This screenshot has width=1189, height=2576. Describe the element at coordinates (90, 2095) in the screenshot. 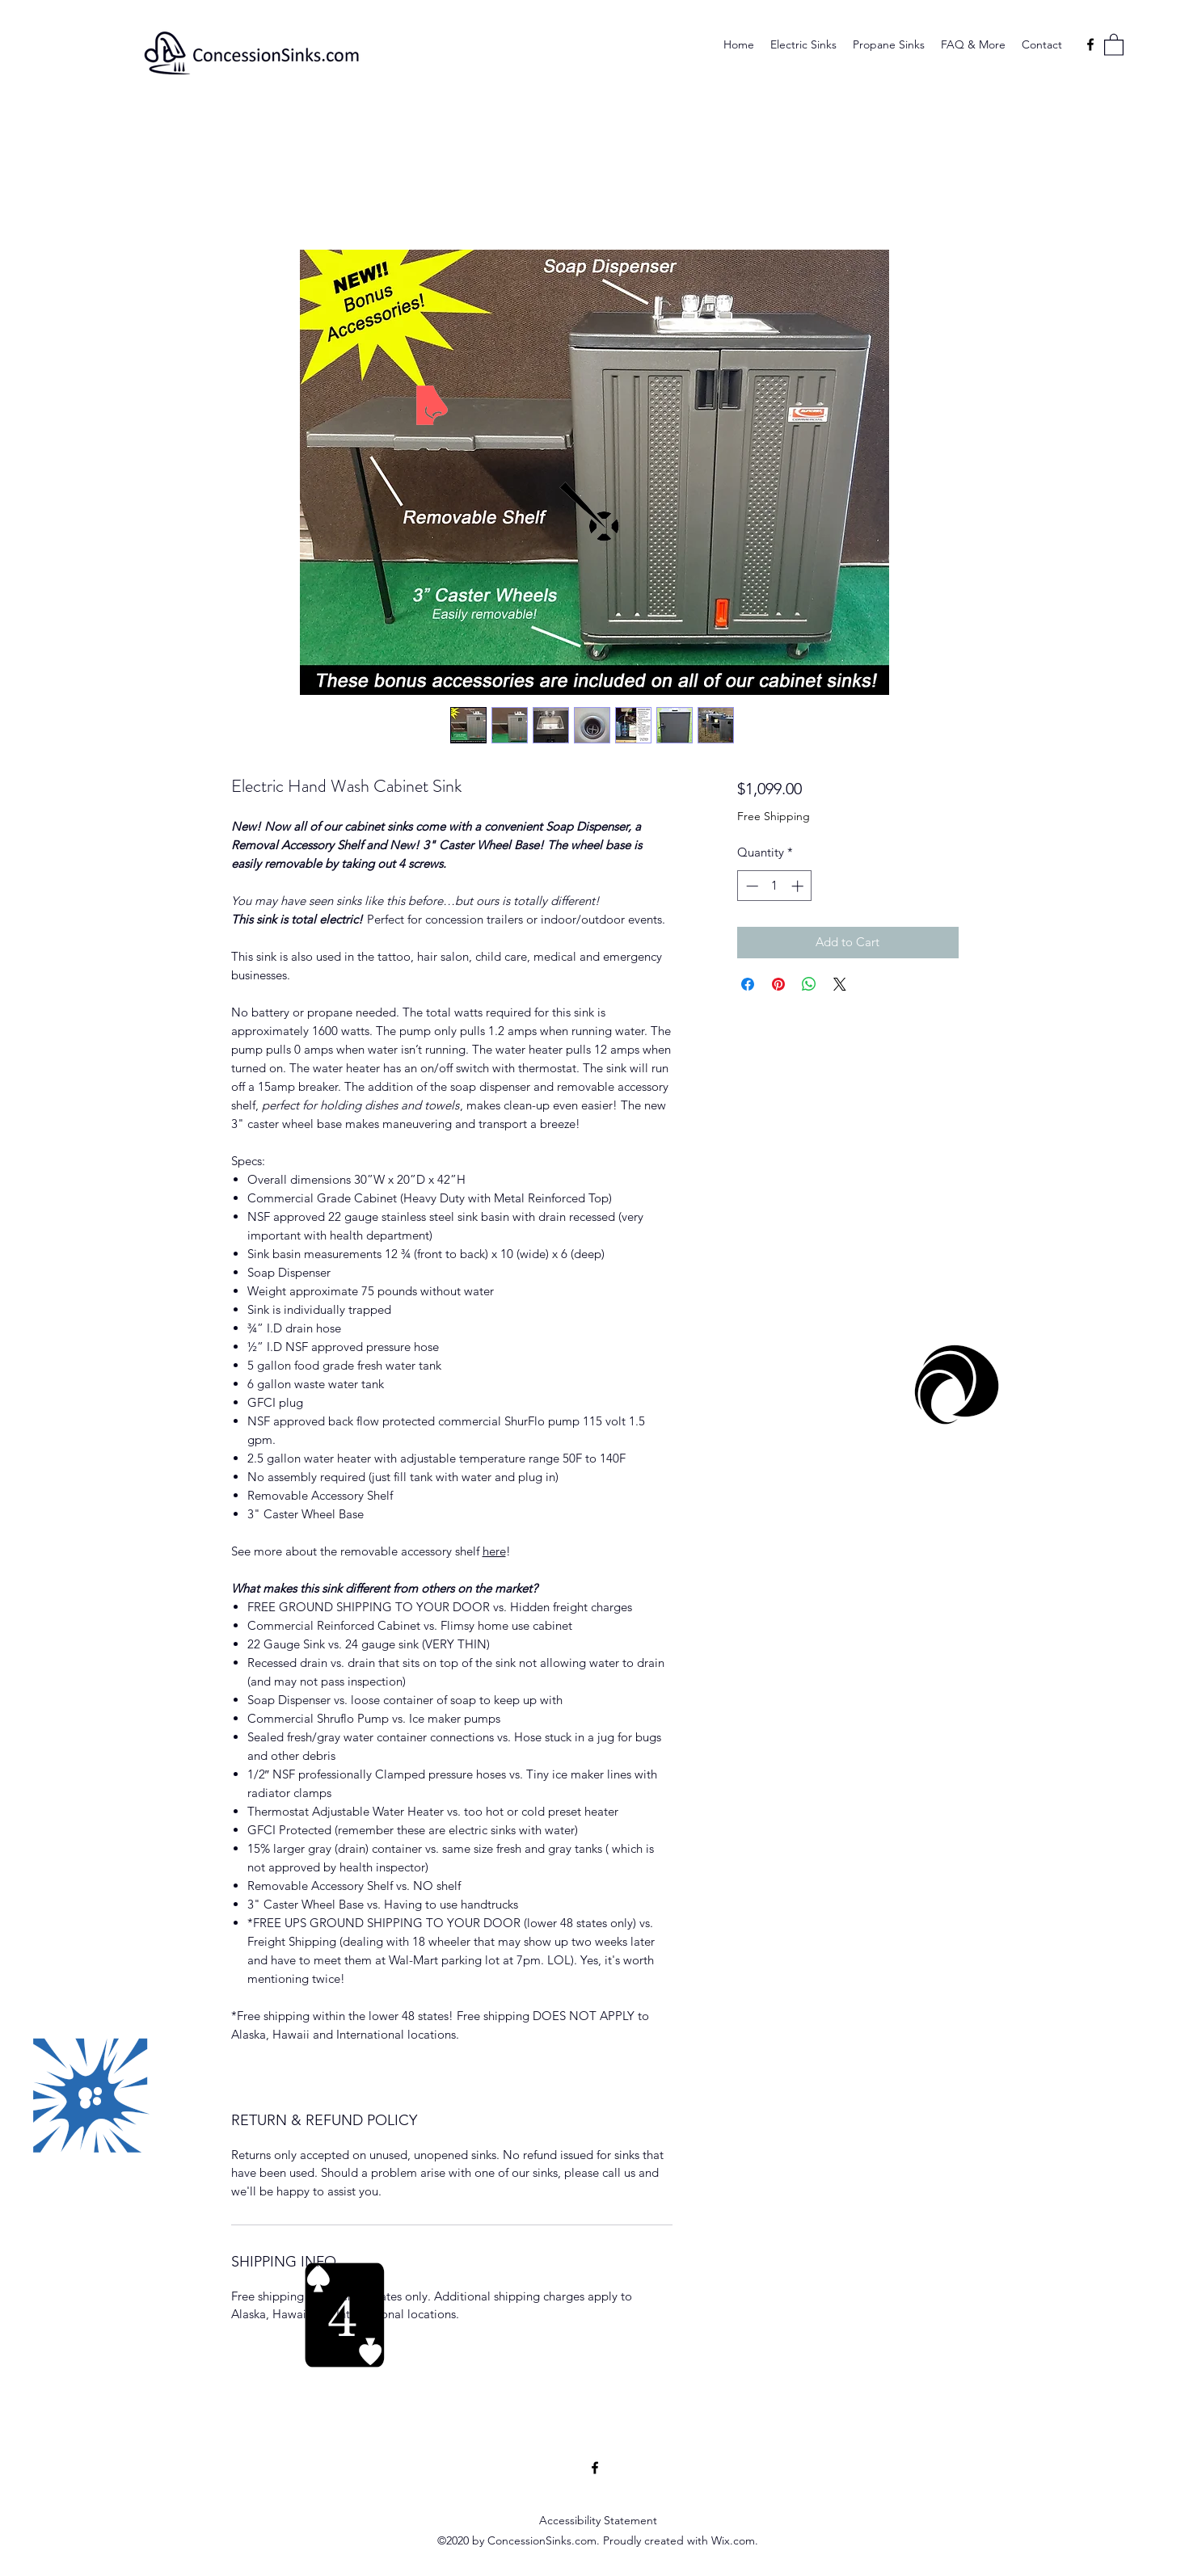

I see `trigger an explosion or blast effect` at that location.